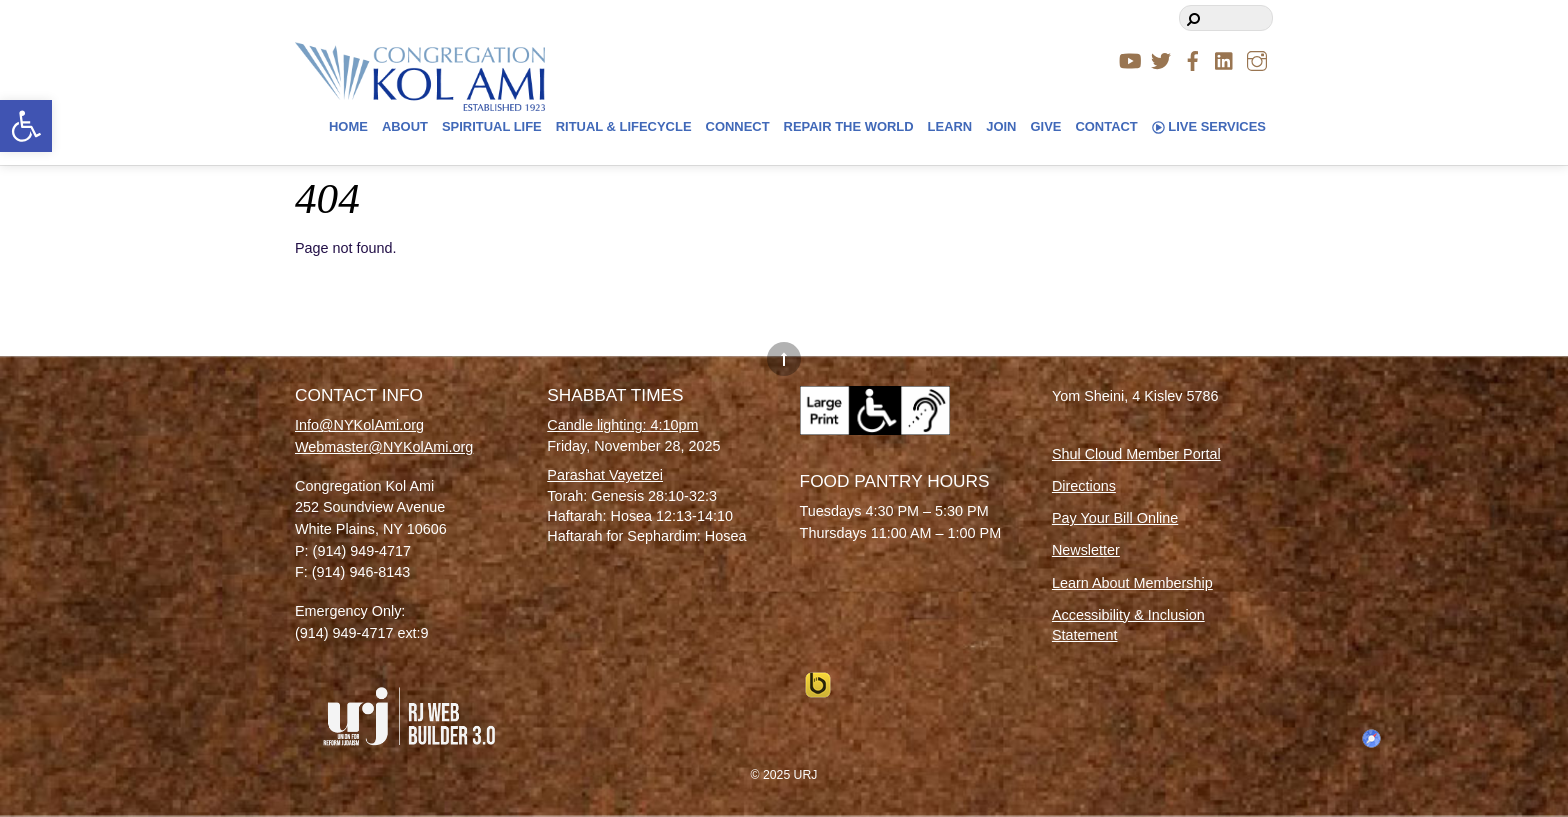  What do you see at coordinates (818, 685) in the screenshot?
I see `open beekeeper studio database manager` at bounding box center [818, 685].